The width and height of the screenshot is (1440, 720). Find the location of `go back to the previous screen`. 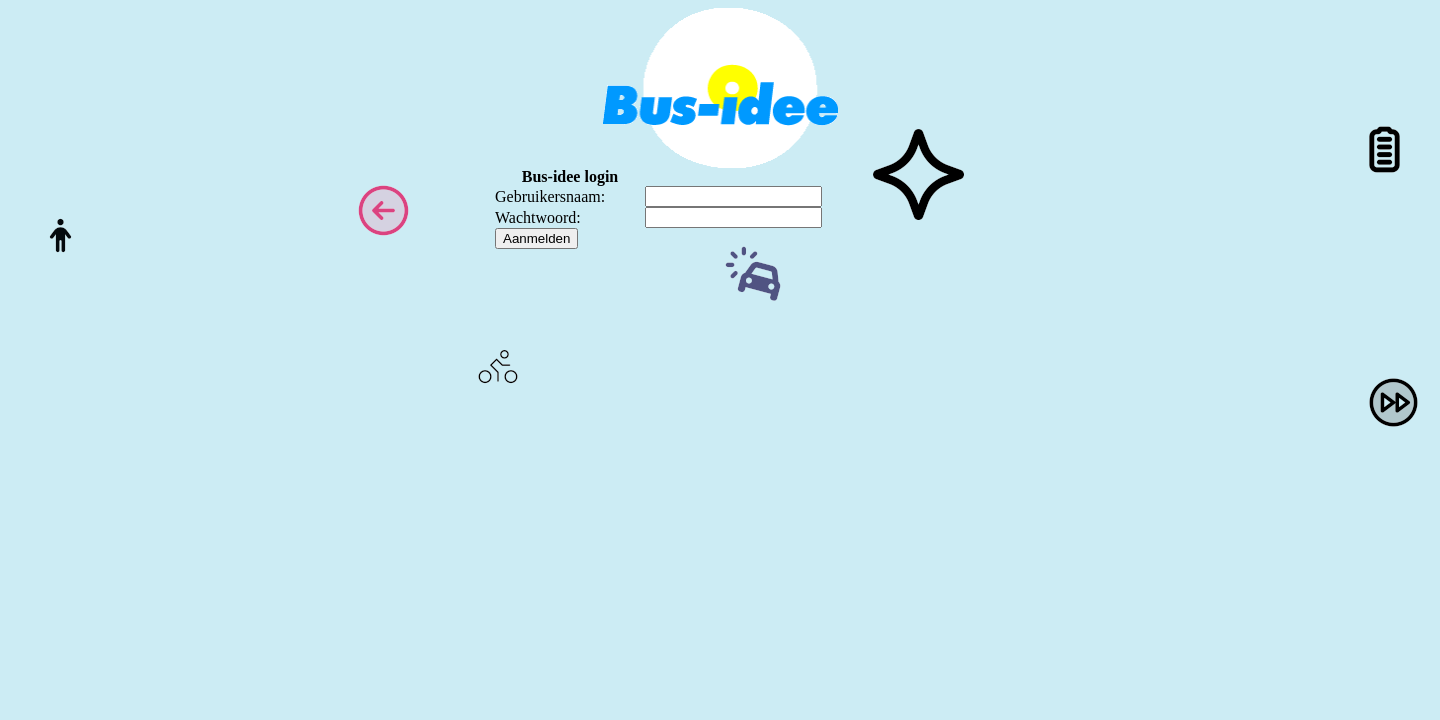

go back to the previous screen is located at coordinates (383, 210).